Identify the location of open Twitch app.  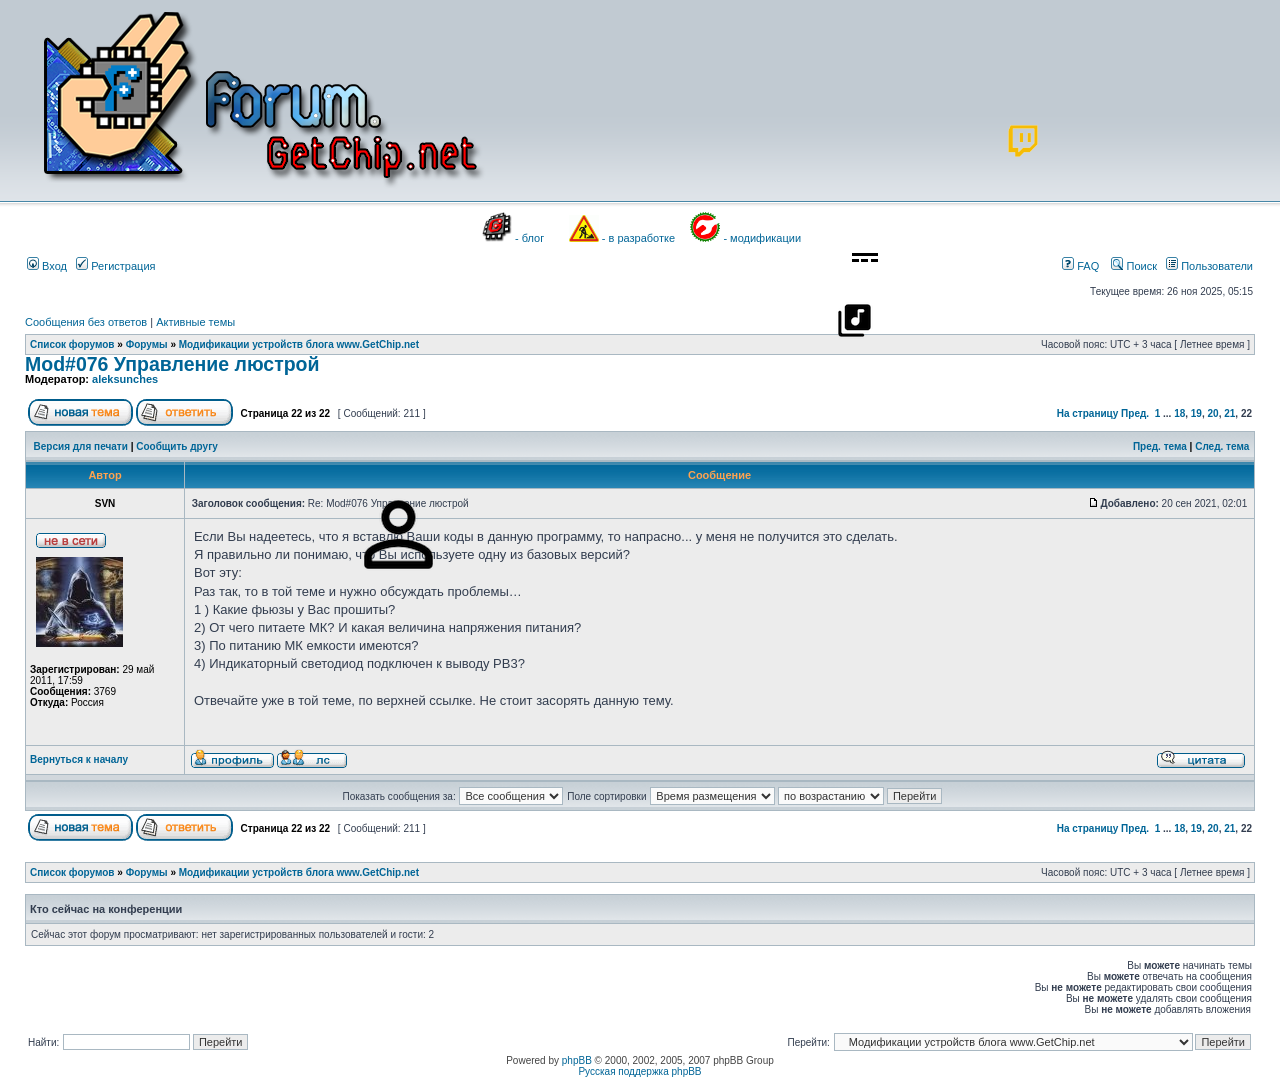
(1023, 141).